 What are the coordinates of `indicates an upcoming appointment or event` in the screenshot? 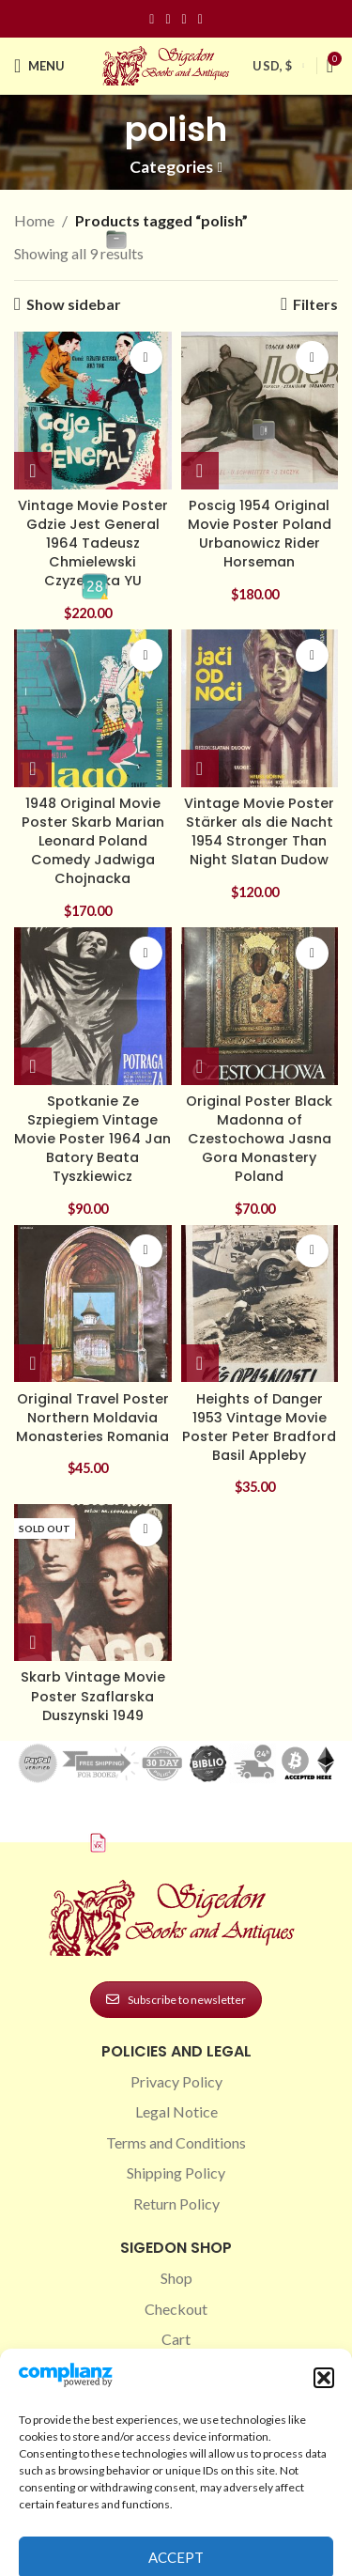 It's located at (95, 586).